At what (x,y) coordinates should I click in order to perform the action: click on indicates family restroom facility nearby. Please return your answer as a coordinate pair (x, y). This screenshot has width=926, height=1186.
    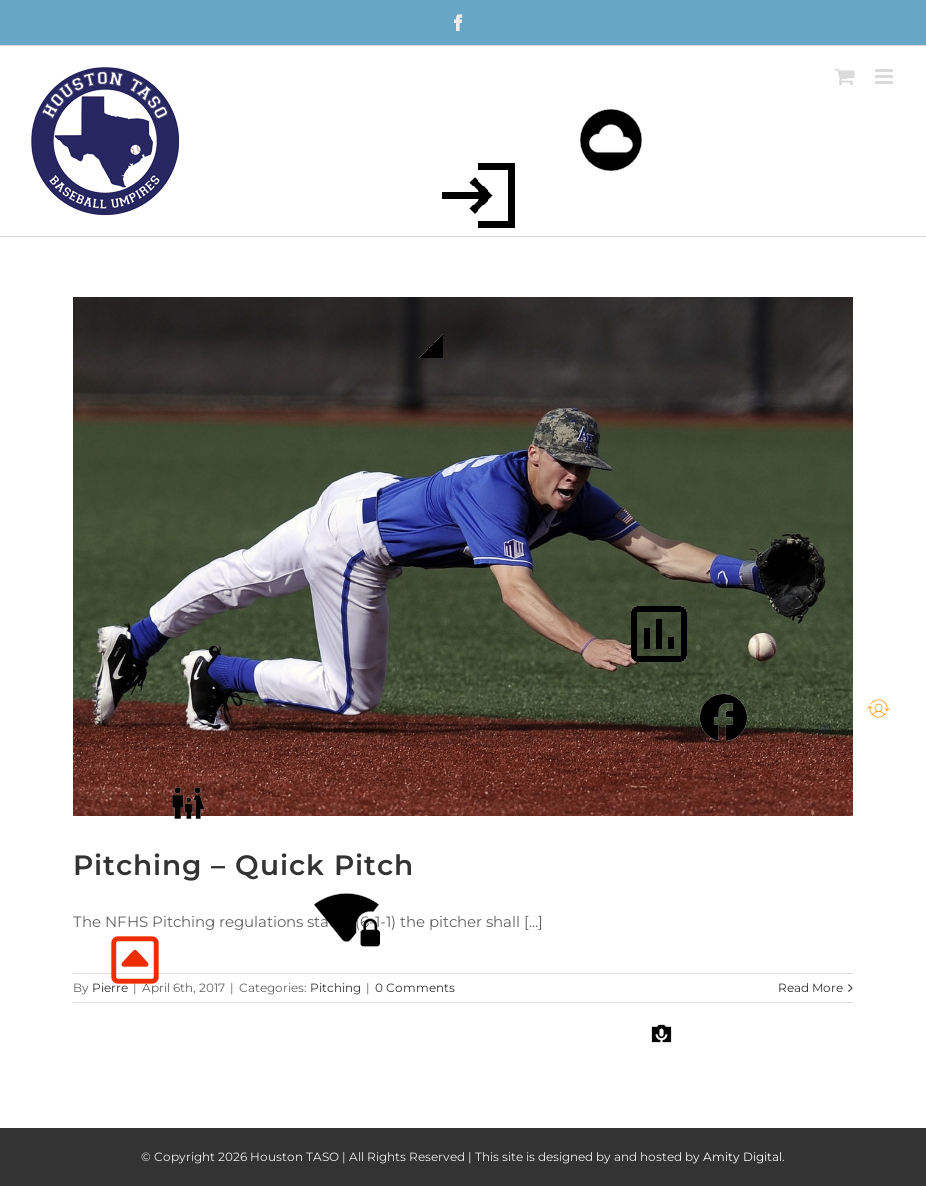
    Looking at the image, I should click on (188, 803).